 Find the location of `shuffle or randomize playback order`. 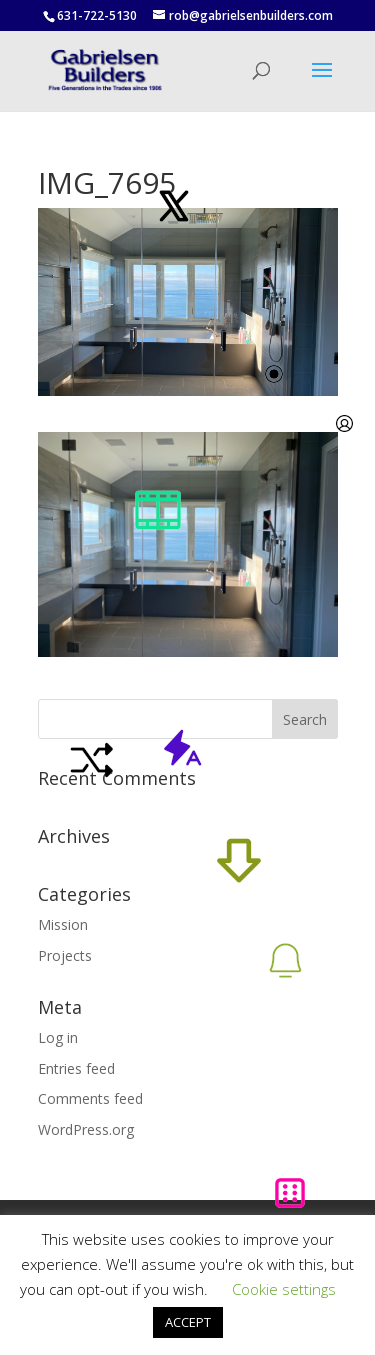

shuffle or randomize playback order is located at coordinates (91, 760).